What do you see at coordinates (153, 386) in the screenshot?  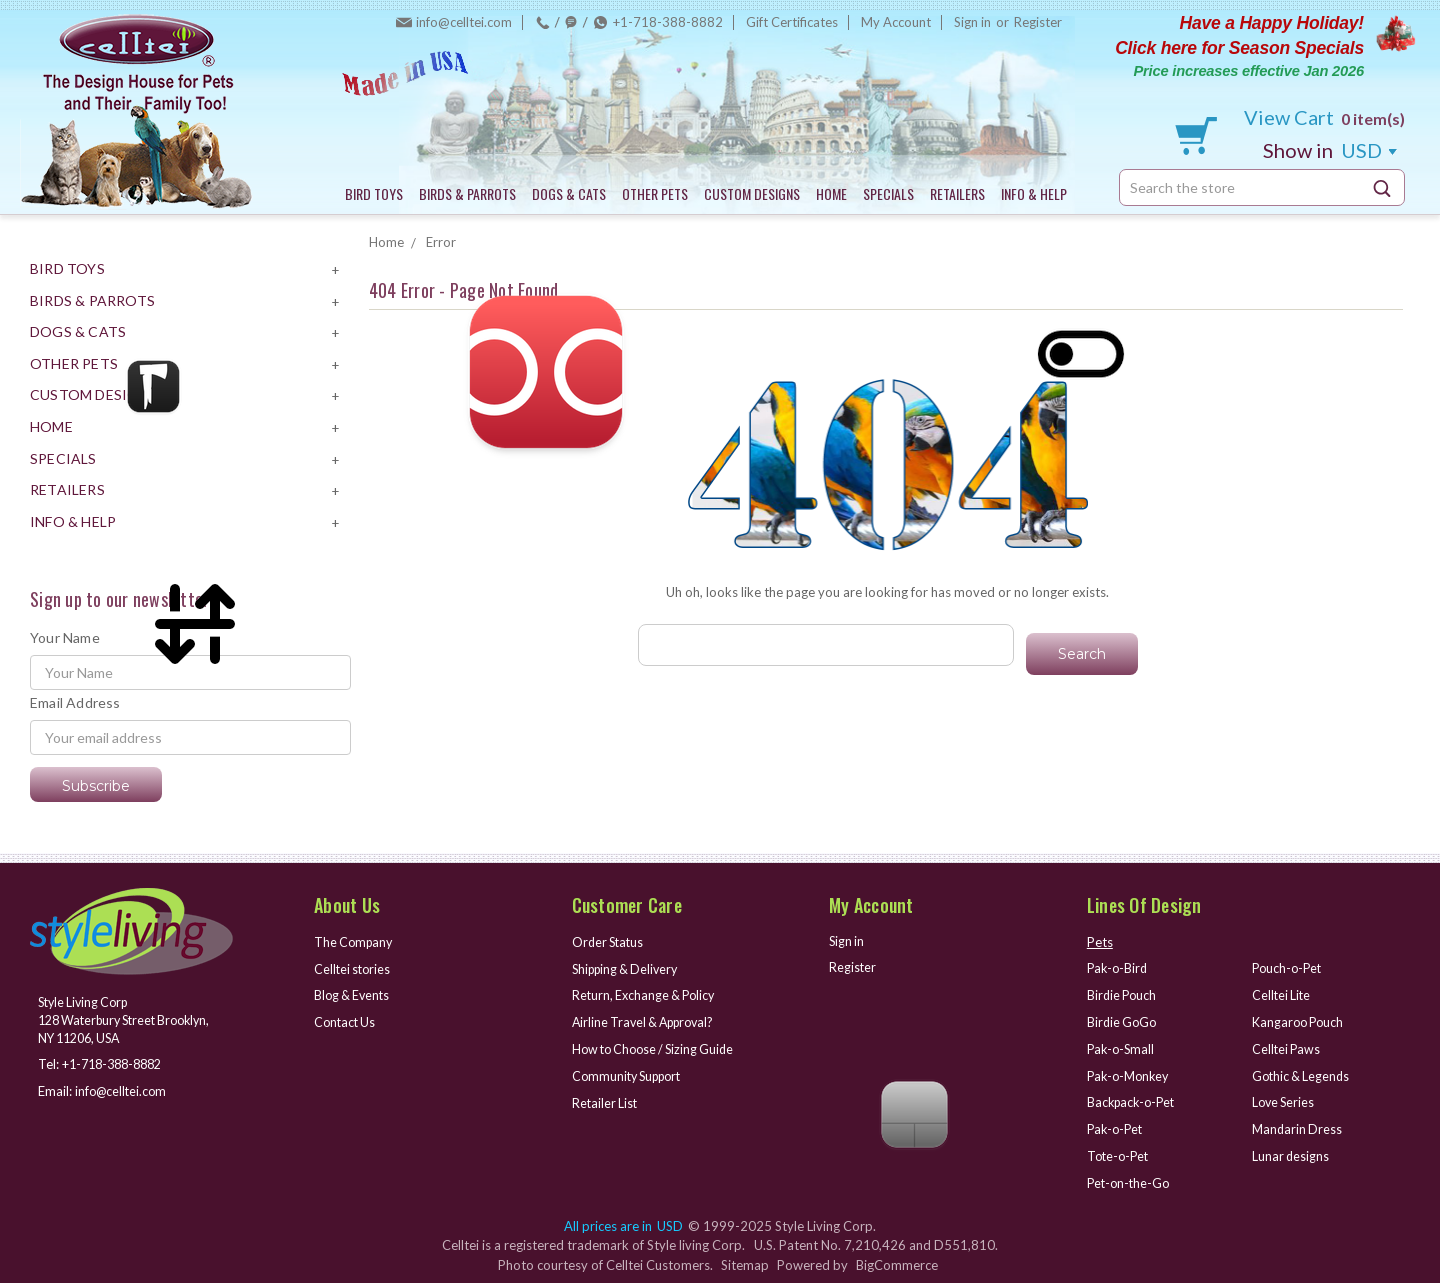 I see `launch The Long Dark game` at bounding box center [153, 386].